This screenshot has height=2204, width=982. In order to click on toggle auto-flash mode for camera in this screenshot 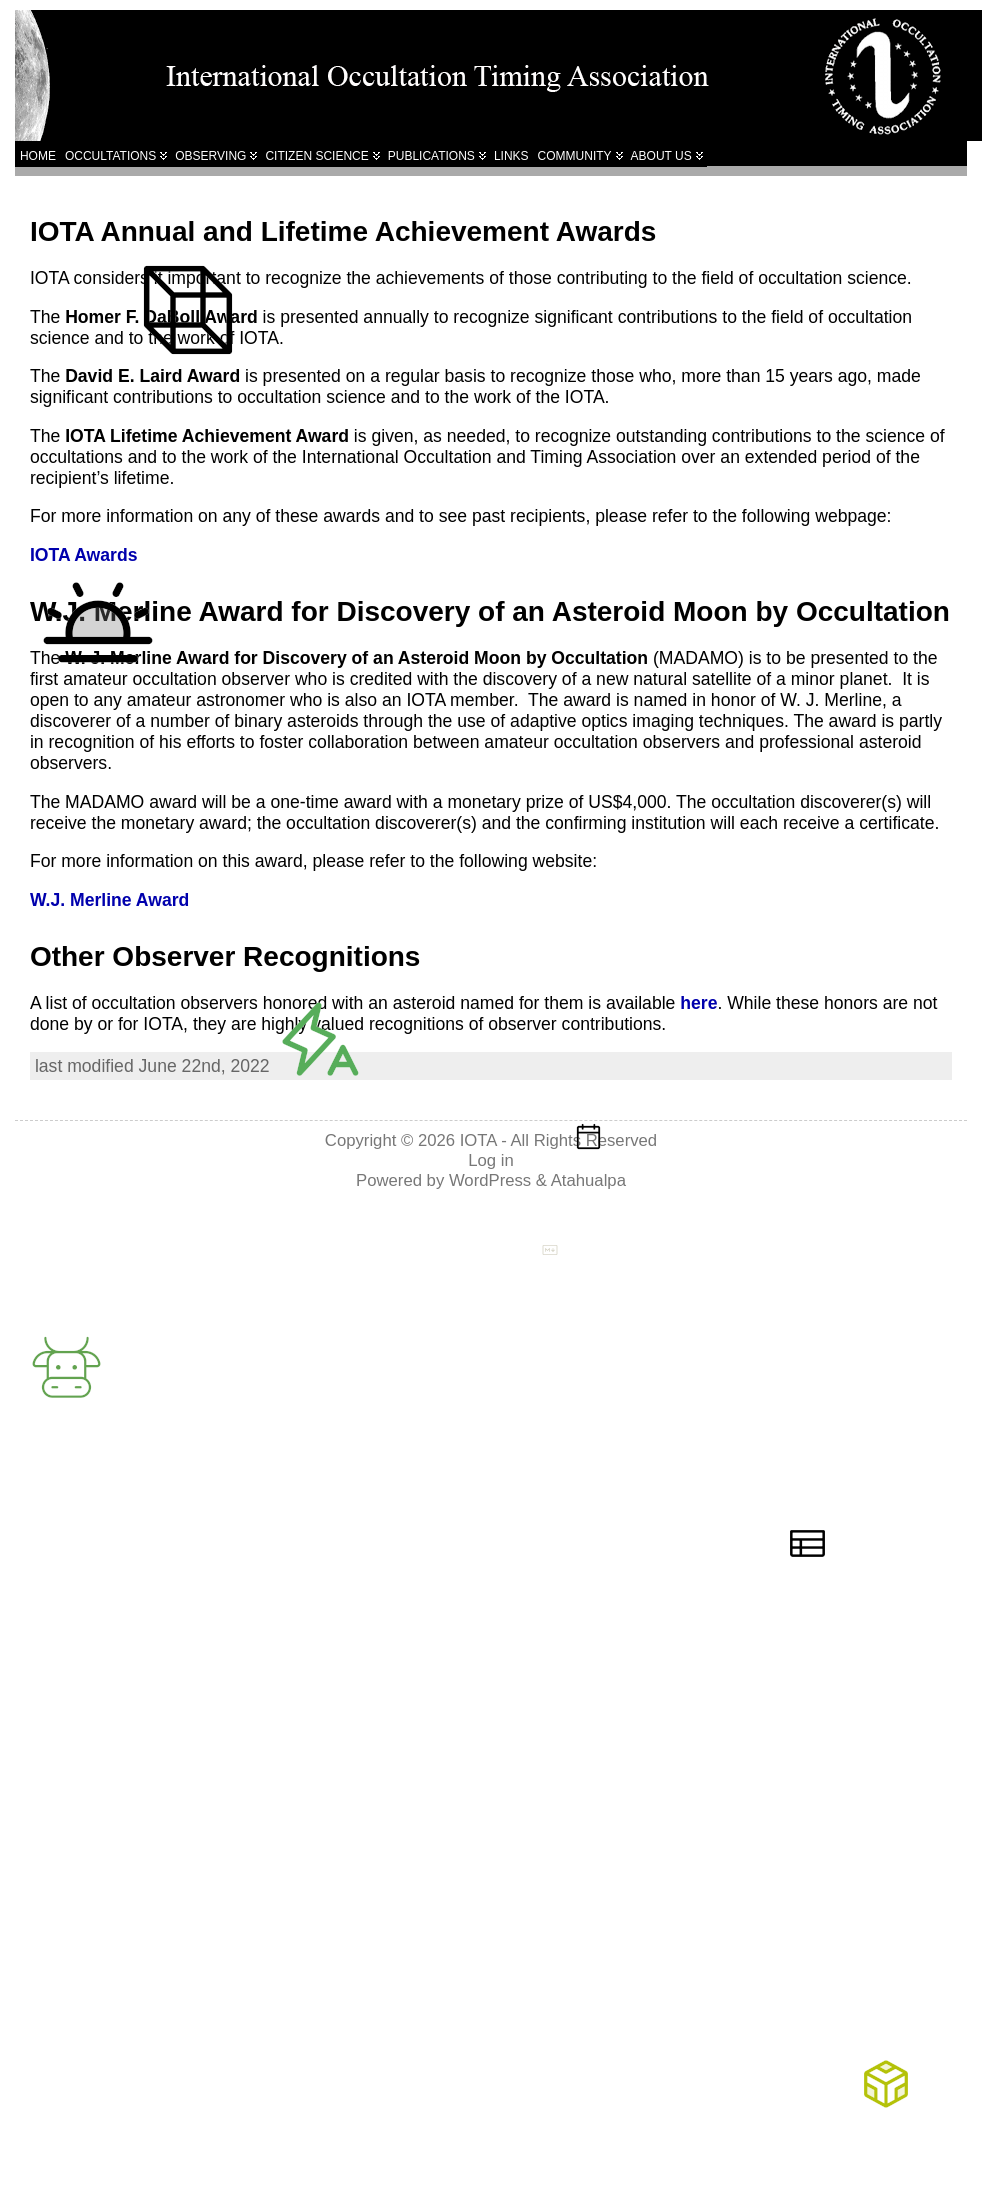, I will do `click(319, 1042)`.